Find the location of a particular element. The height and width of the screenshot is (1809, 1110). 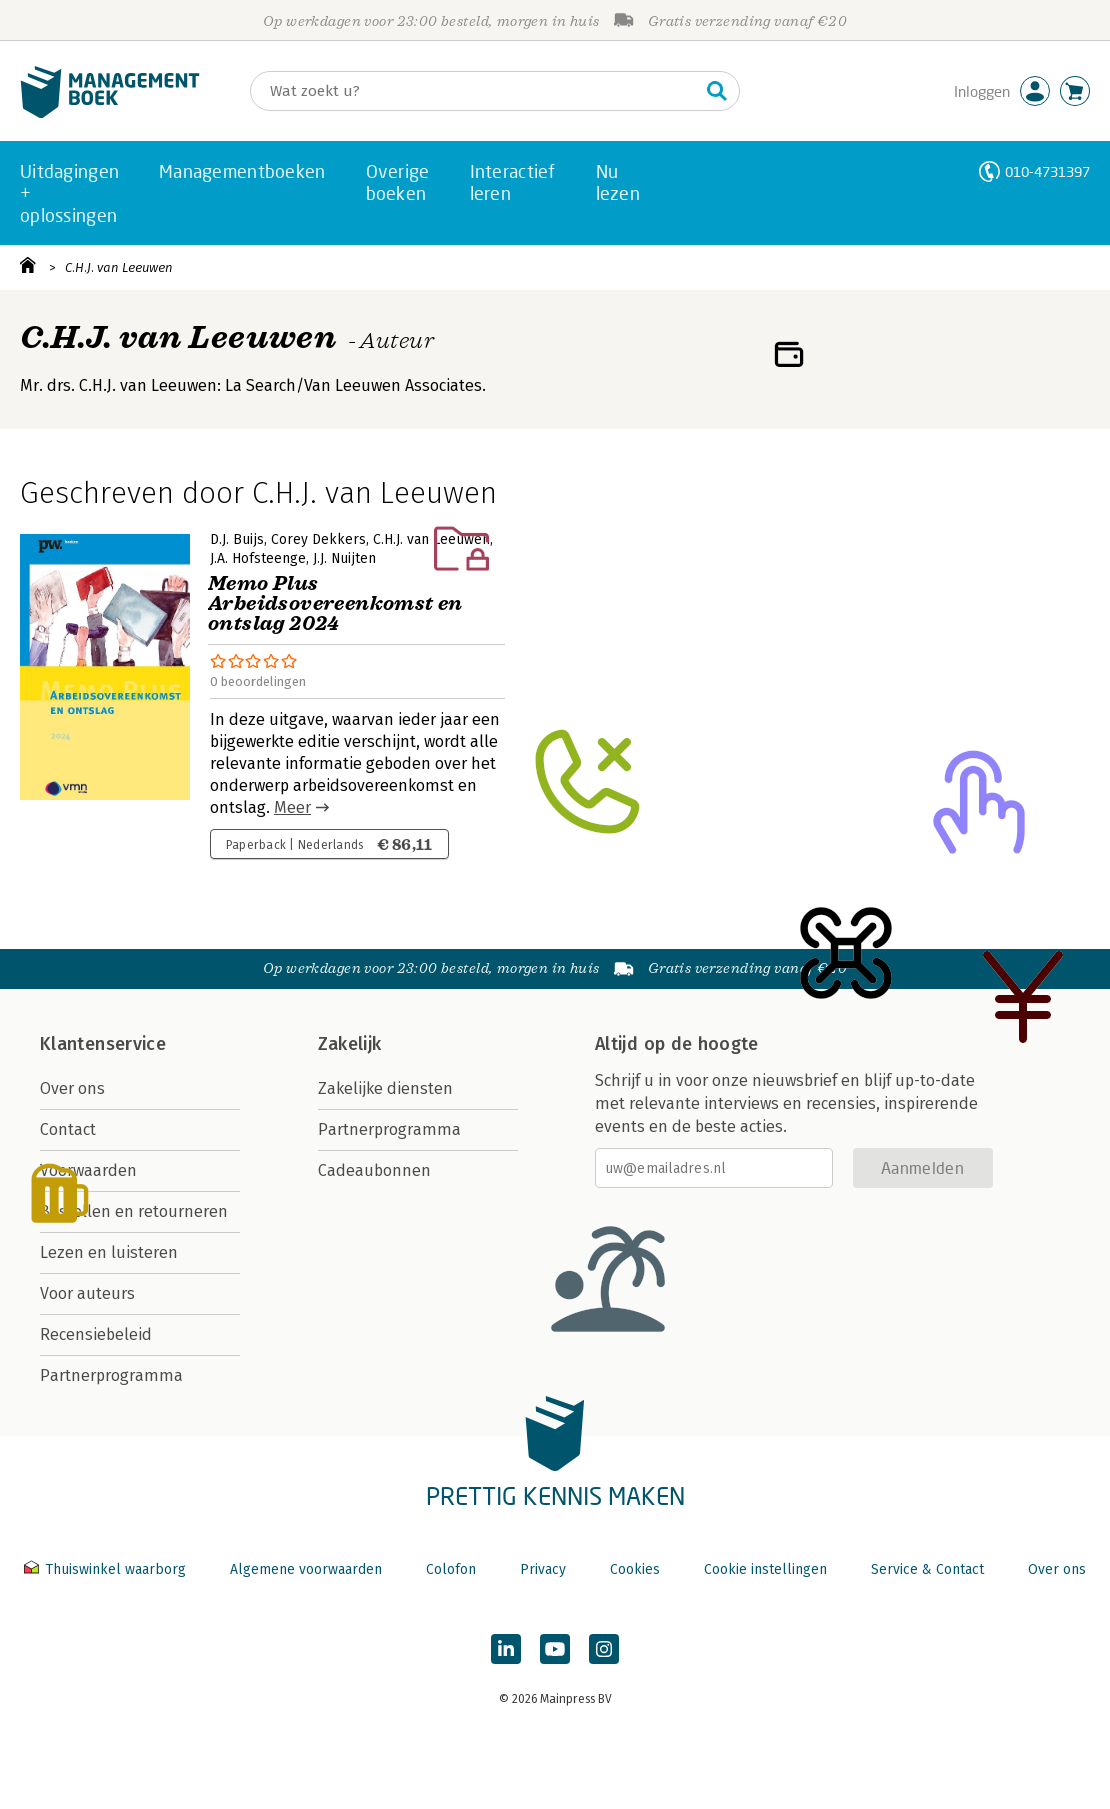

access bar or brewery locations is located at coordinates (56, 1195).